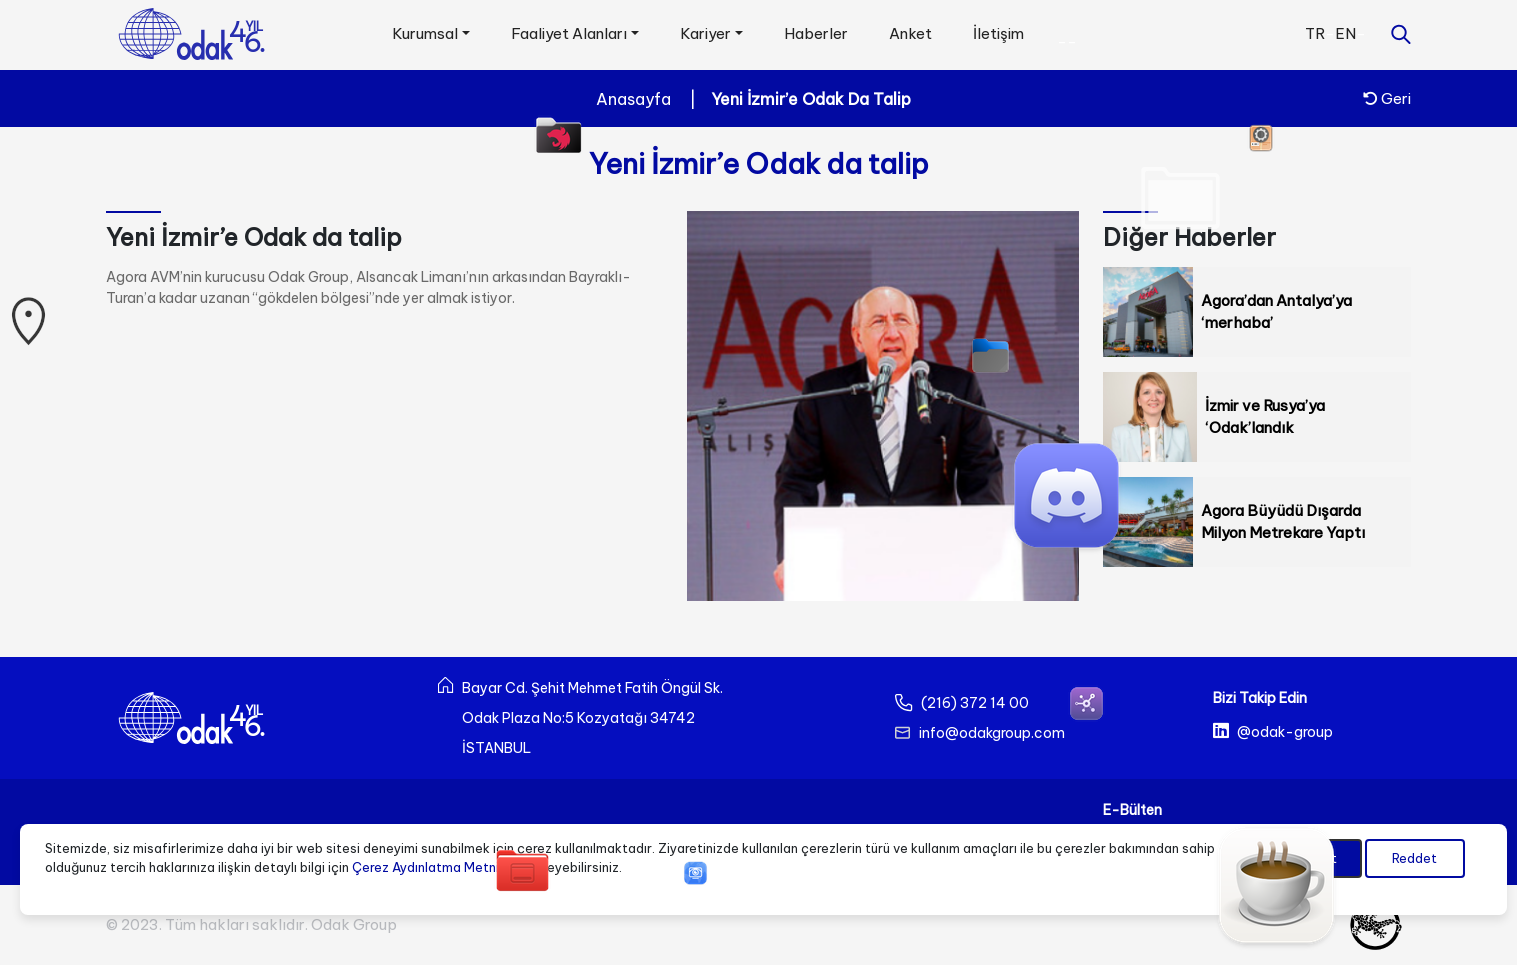 The width and height of the screenshot is (1517, 965). I want to click on open Discord app, so click(1066, 495).